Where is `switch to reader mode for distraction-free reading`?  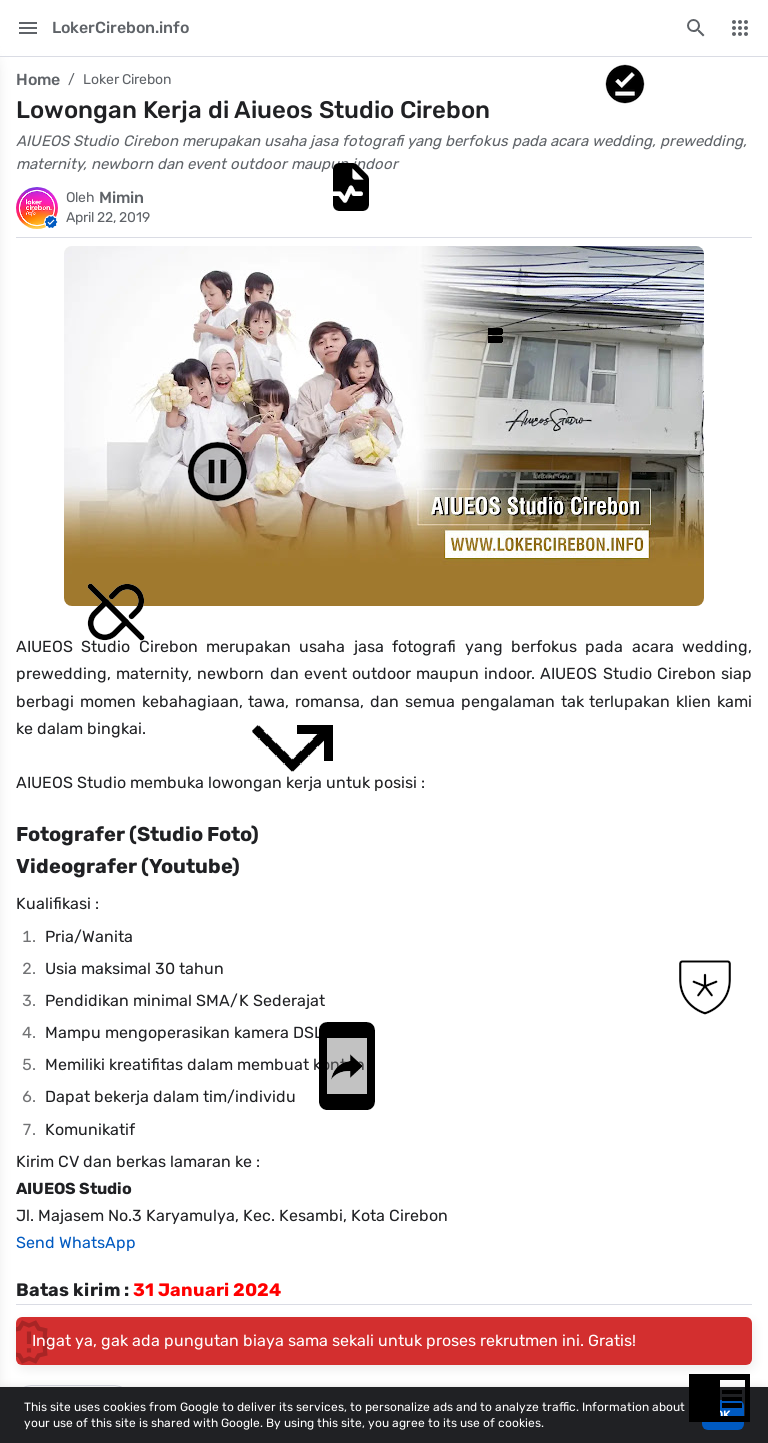 switch to reader mode for distraction-free reading is located at coordinates (719, 1396).